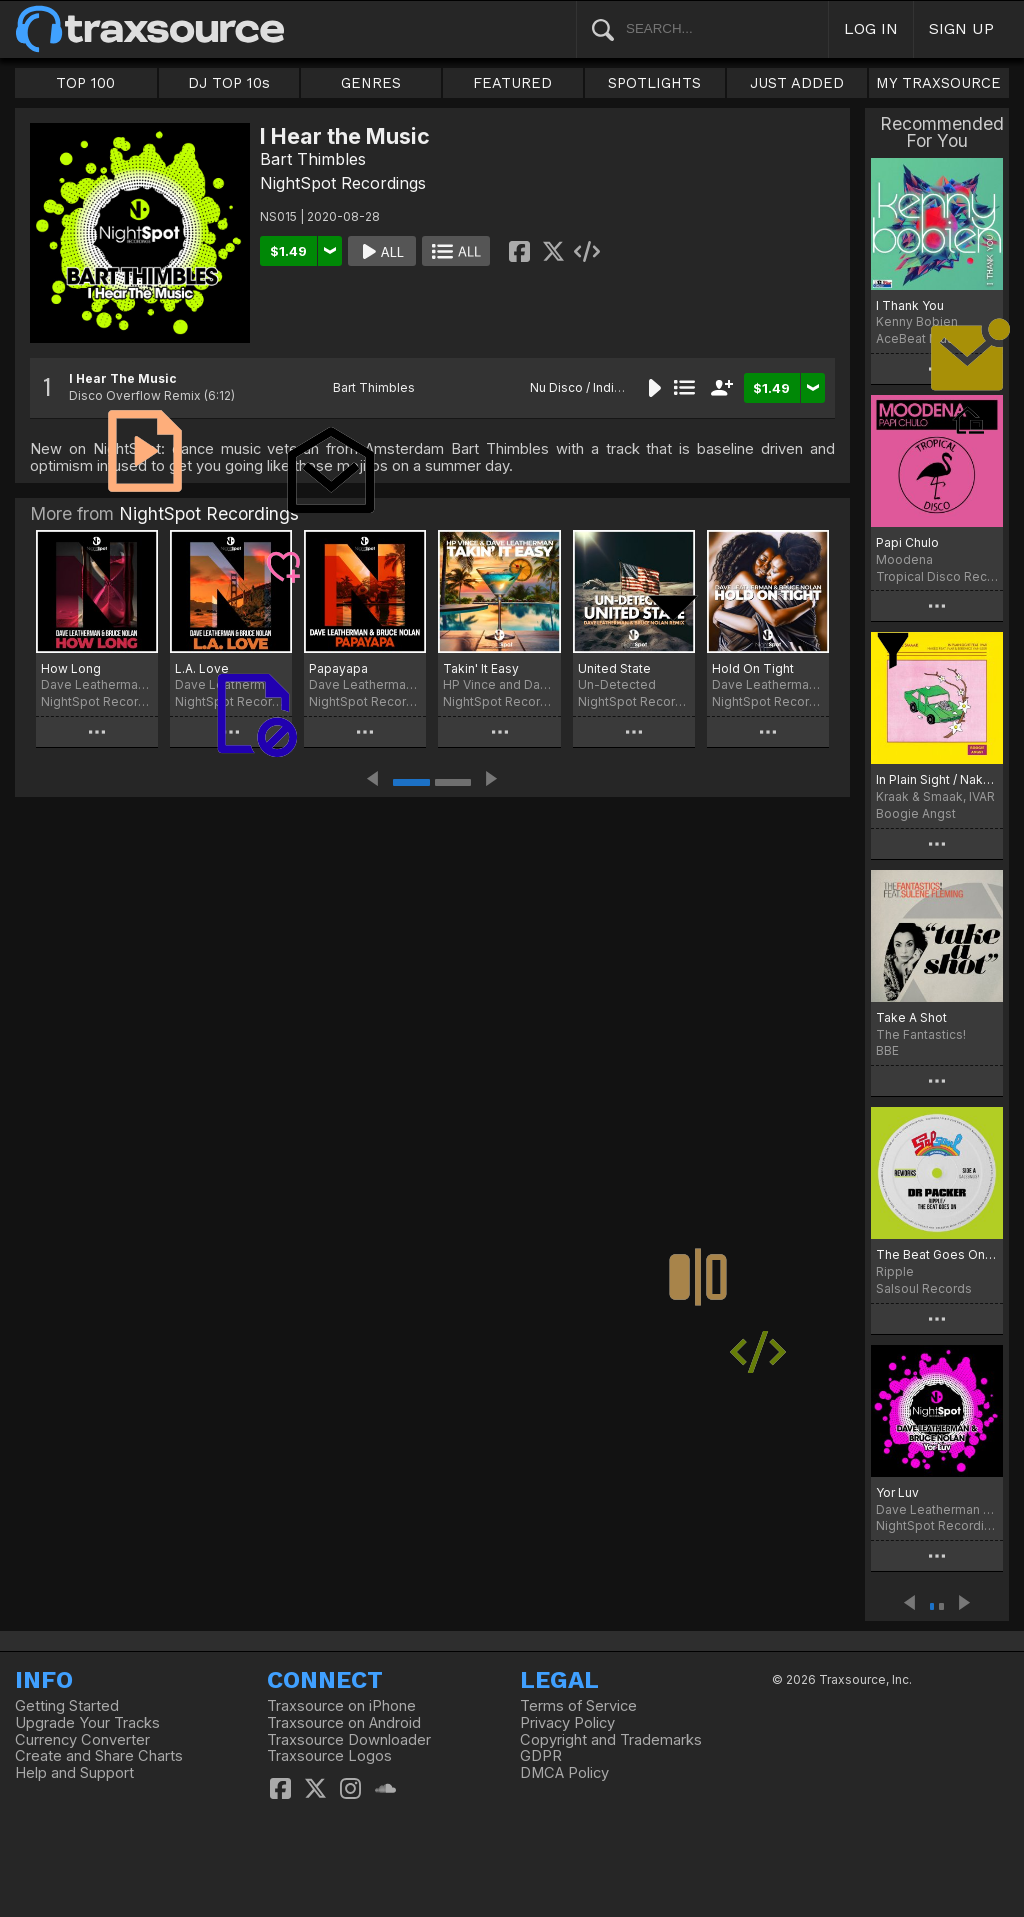  What do you see at coordinates (145, 451) in the screenshot?
I see `open a video file` at bounding box center [145, 451].